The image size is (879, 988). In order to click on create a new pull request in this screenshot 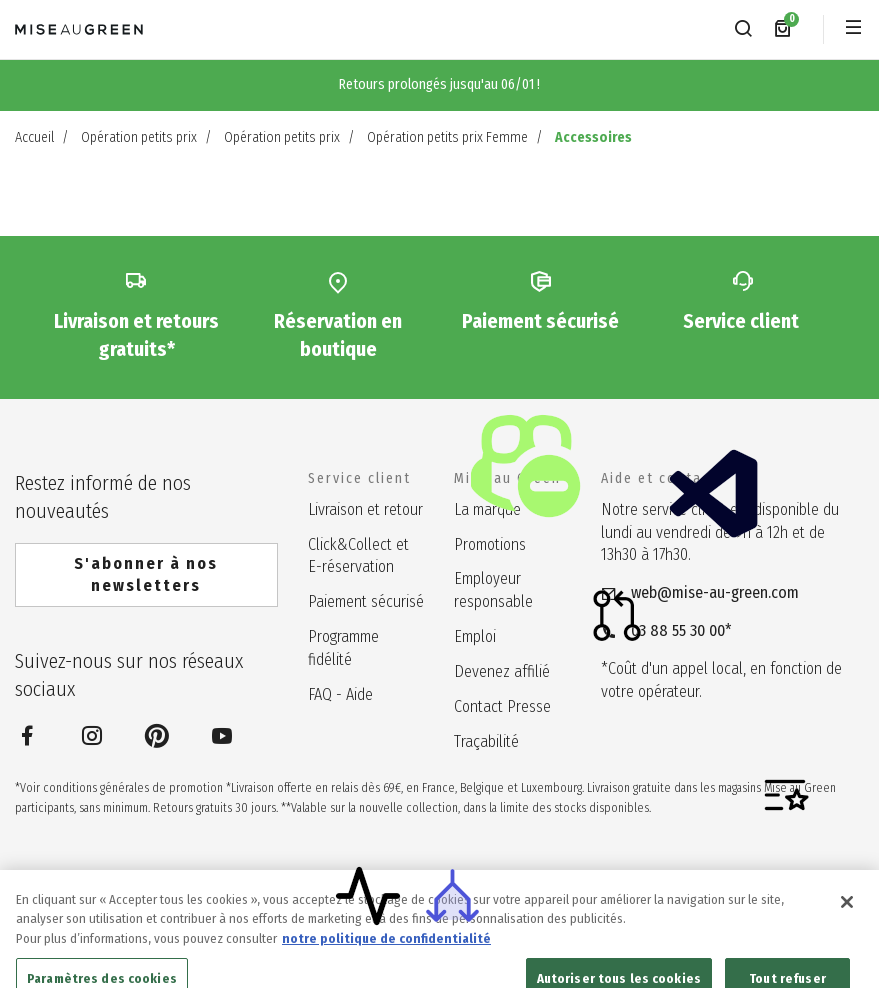, I will do `click(617, 614)`.